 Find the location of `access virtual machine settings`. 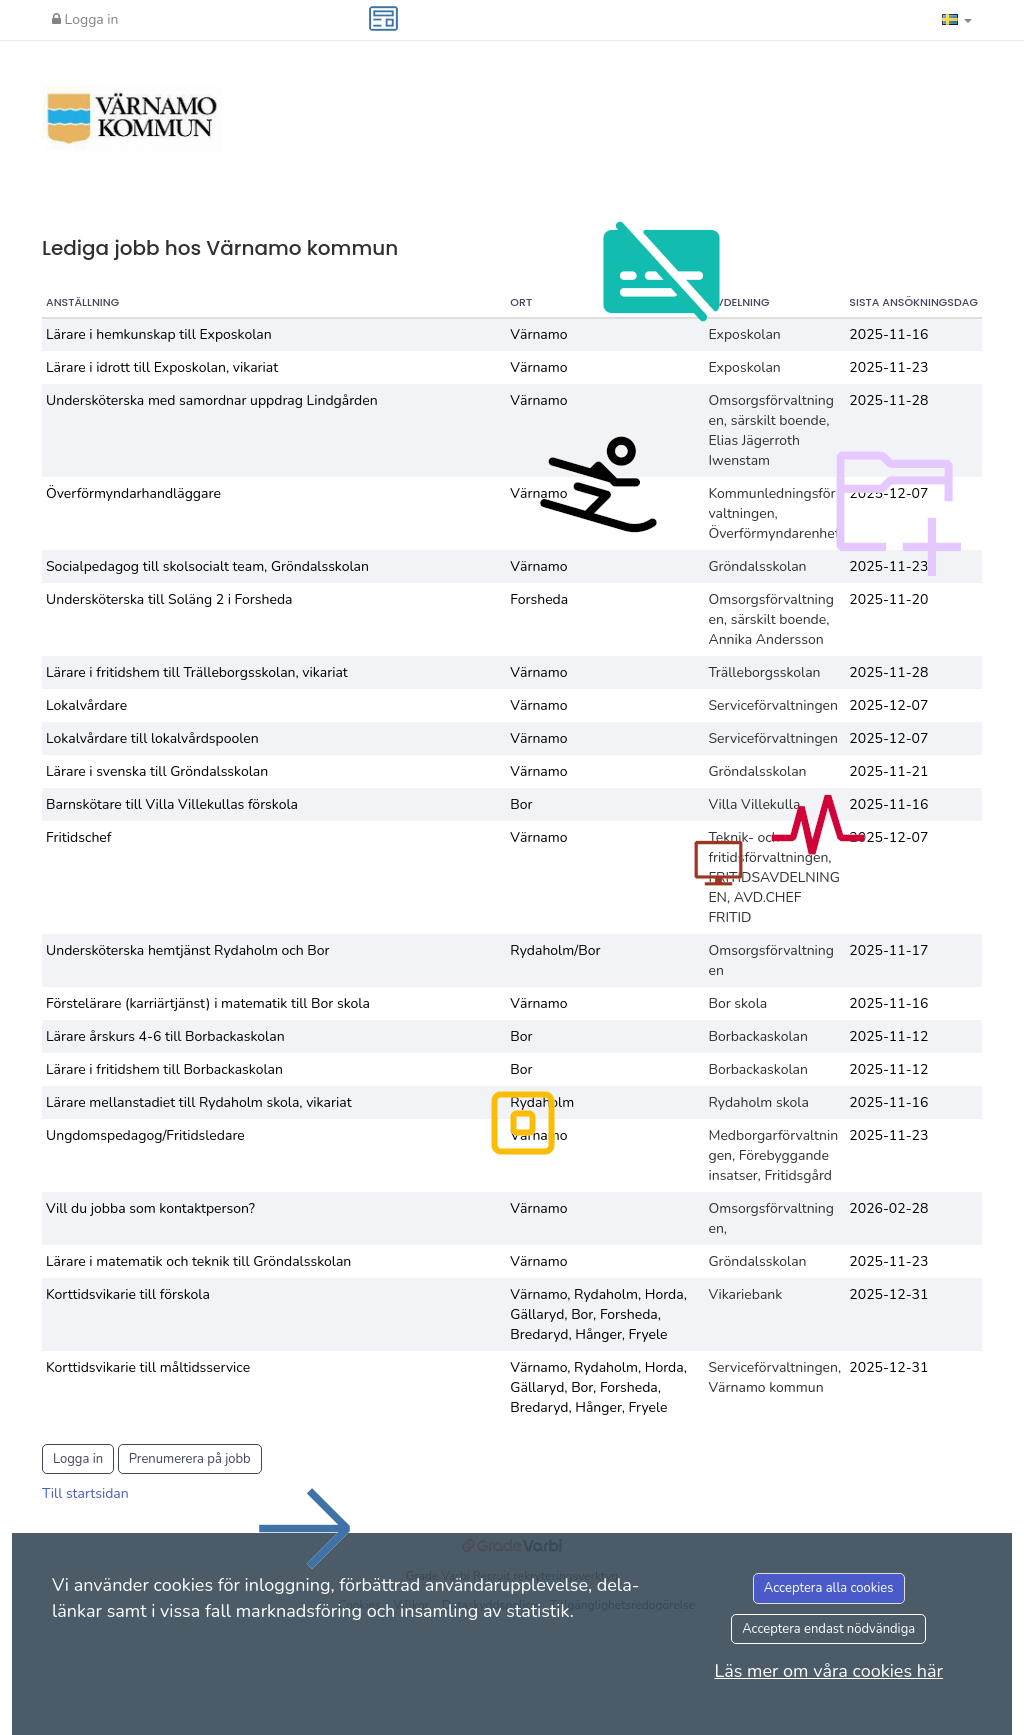

access virtual machine settings is located at coordinates (718, 861).